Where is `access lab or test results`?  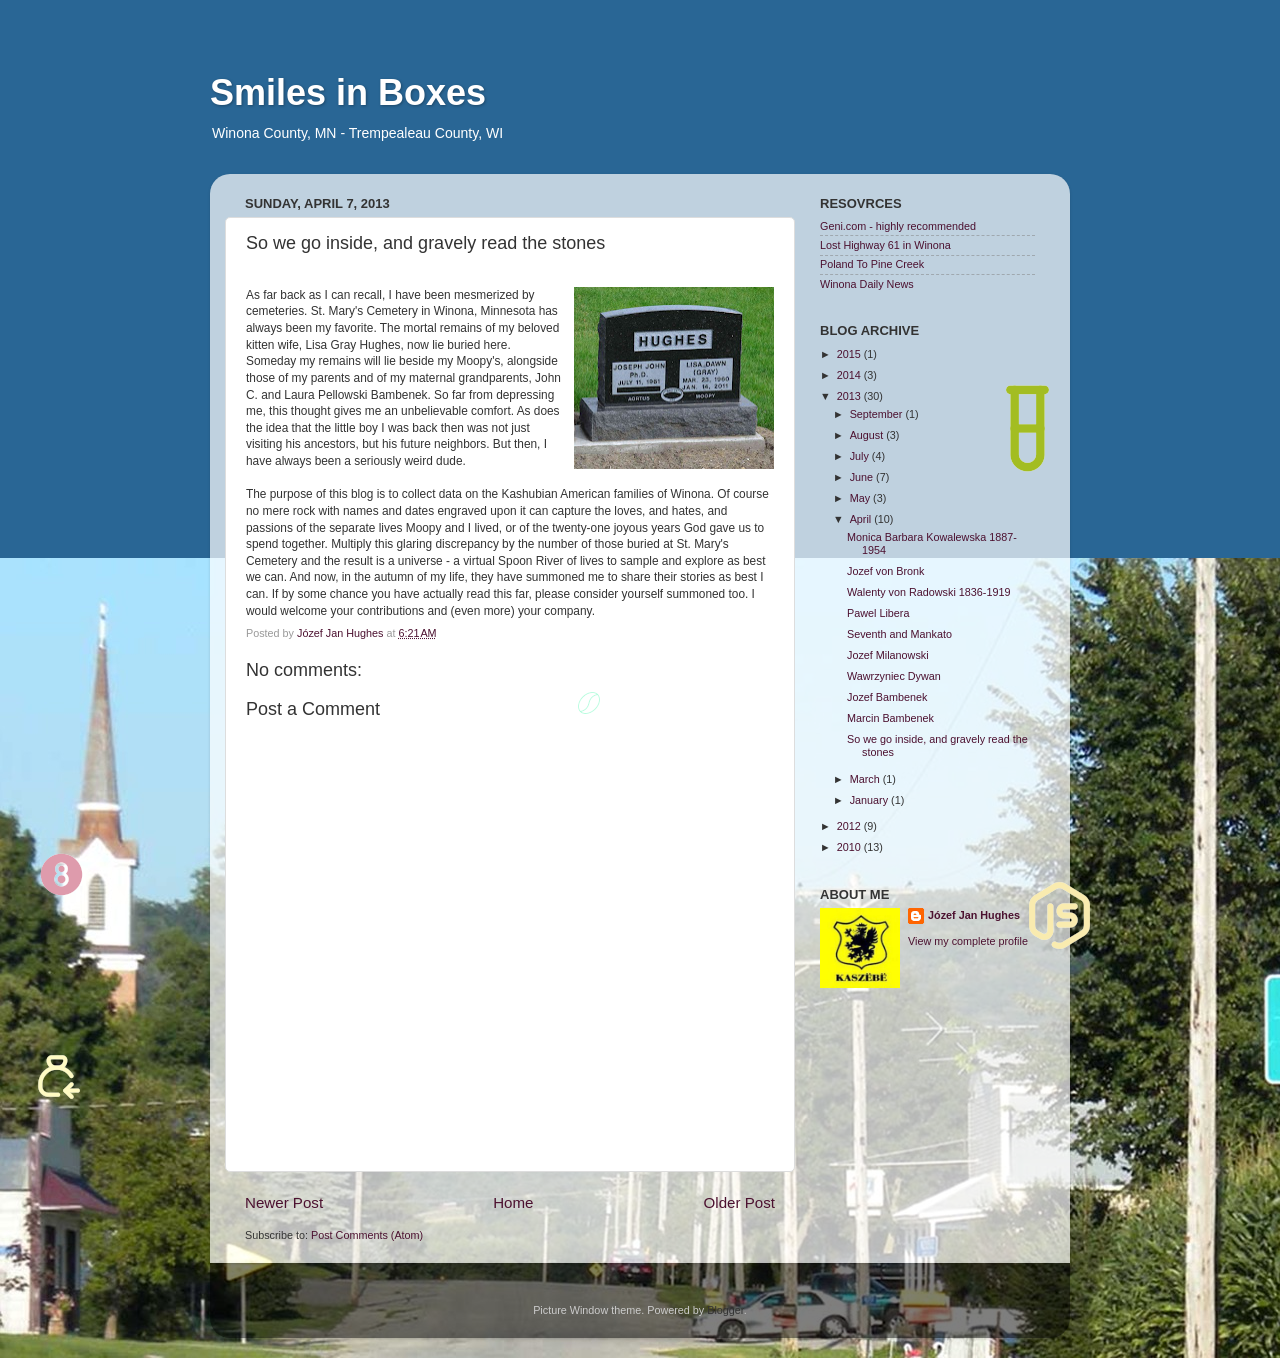
access lab or test results is located at coordinates (1027, 428).